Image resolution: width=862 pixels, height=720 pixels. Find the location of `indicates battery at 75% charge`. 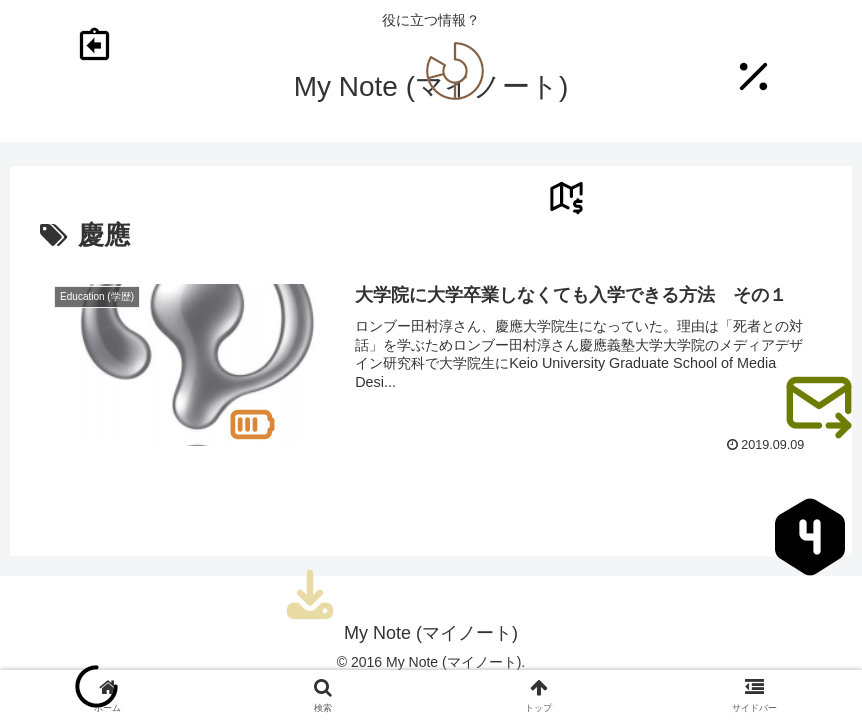

indicates battery at 75% charge is located at coordinates (252, 424).